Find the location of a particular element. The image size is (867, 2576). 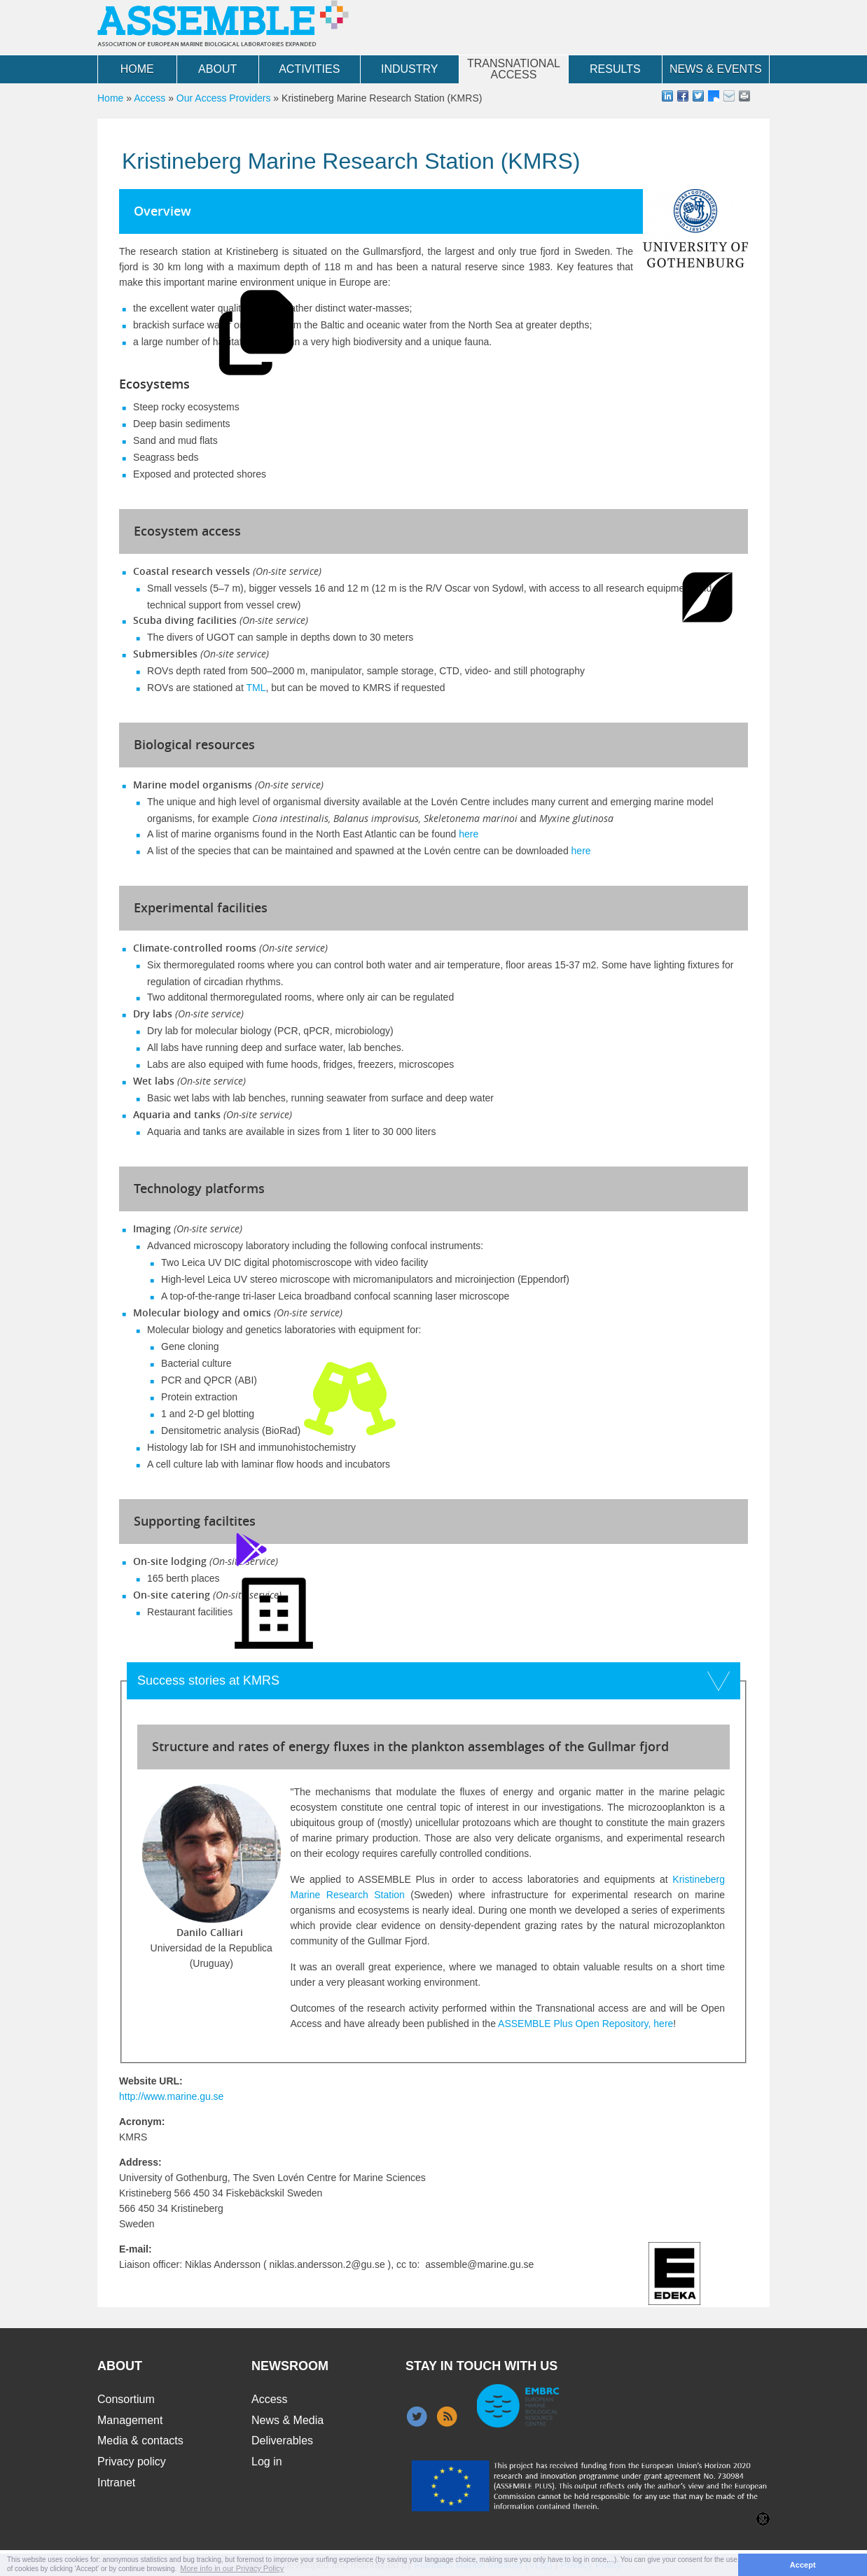

celebrate an achievement or milestone is located at coordinates (349, 1398).